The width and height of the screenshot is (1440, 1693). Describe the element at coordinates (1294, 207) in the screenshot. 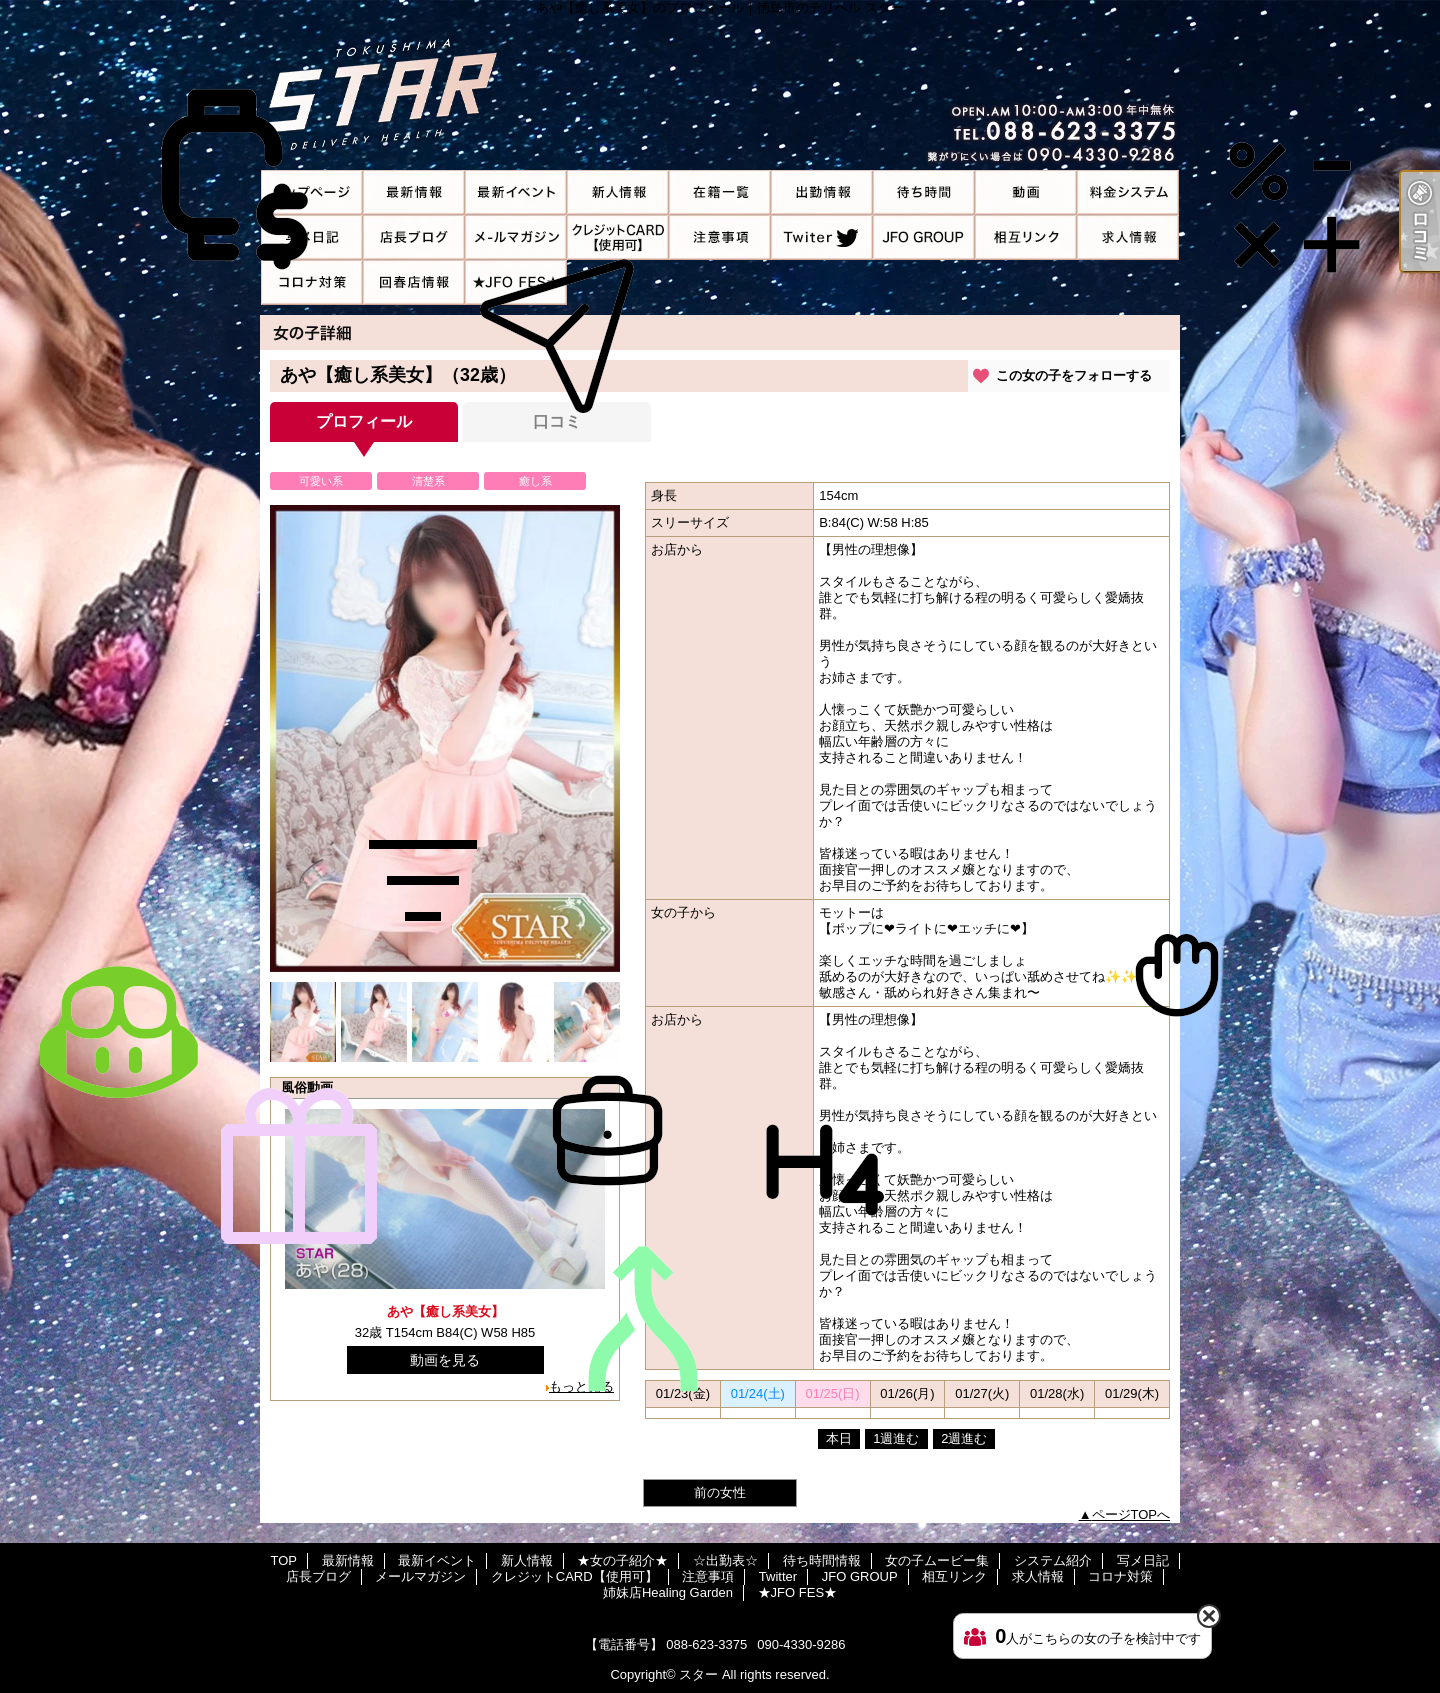

I see `indicates an operator symbol in code` at that location.